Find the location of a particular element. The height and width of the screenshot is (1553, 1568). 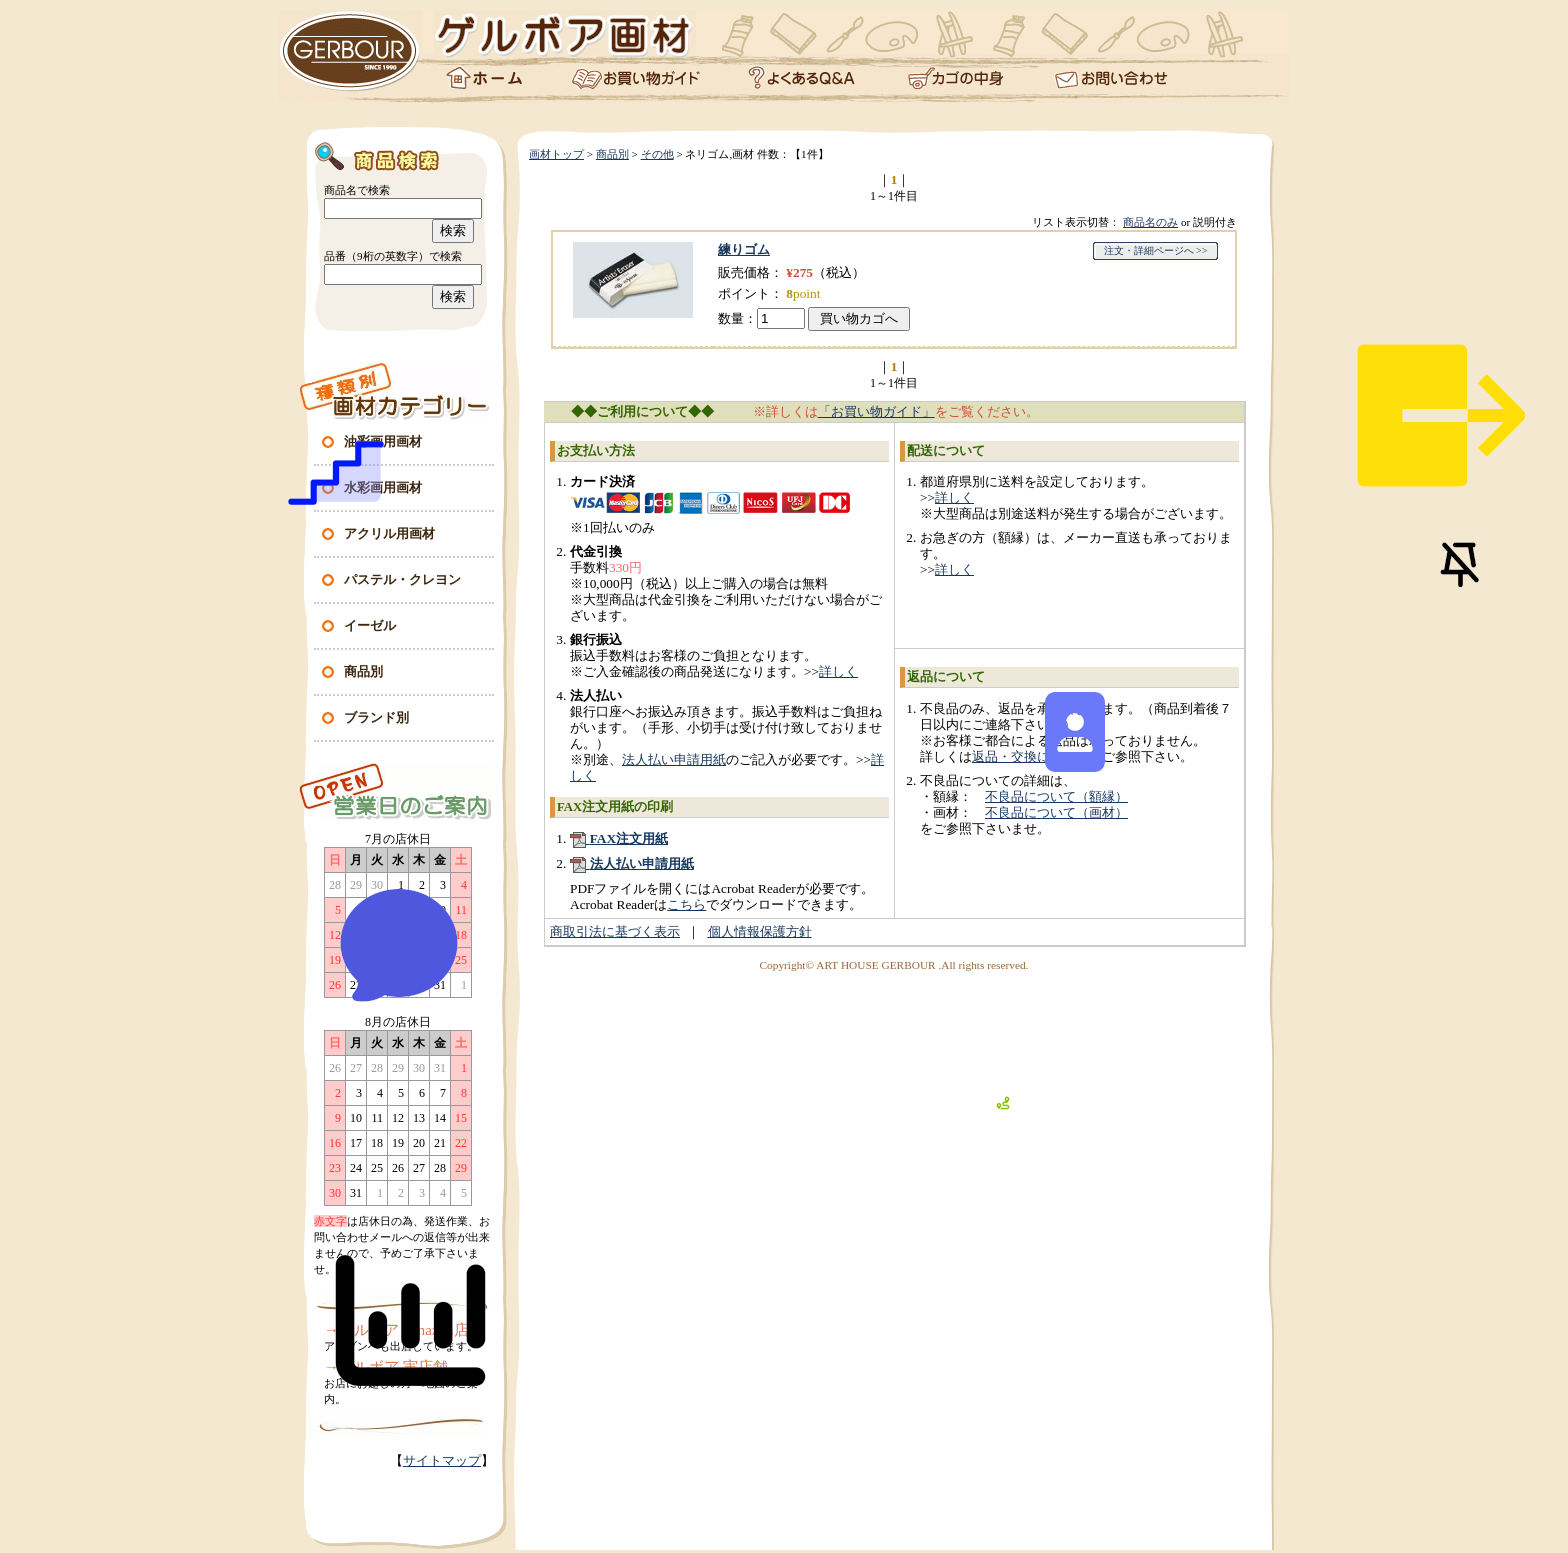

view user profile is located at coordinates (1075, 732).